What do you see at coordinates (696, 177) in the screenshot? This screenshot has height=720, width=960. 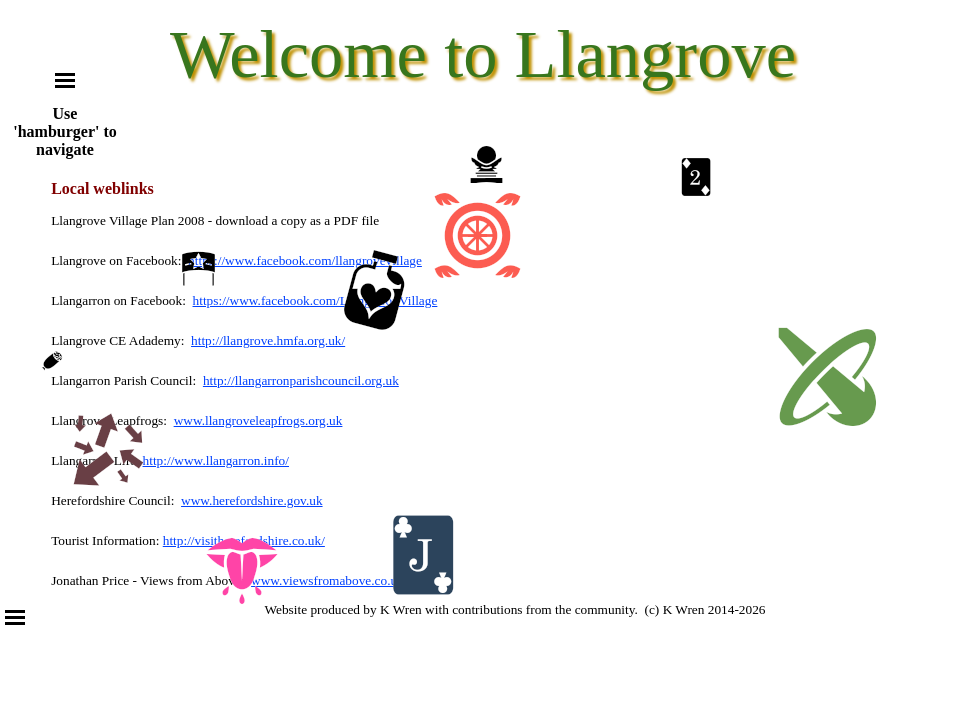 I see `two of diamonds playing card` at bounding box center [696, 177].